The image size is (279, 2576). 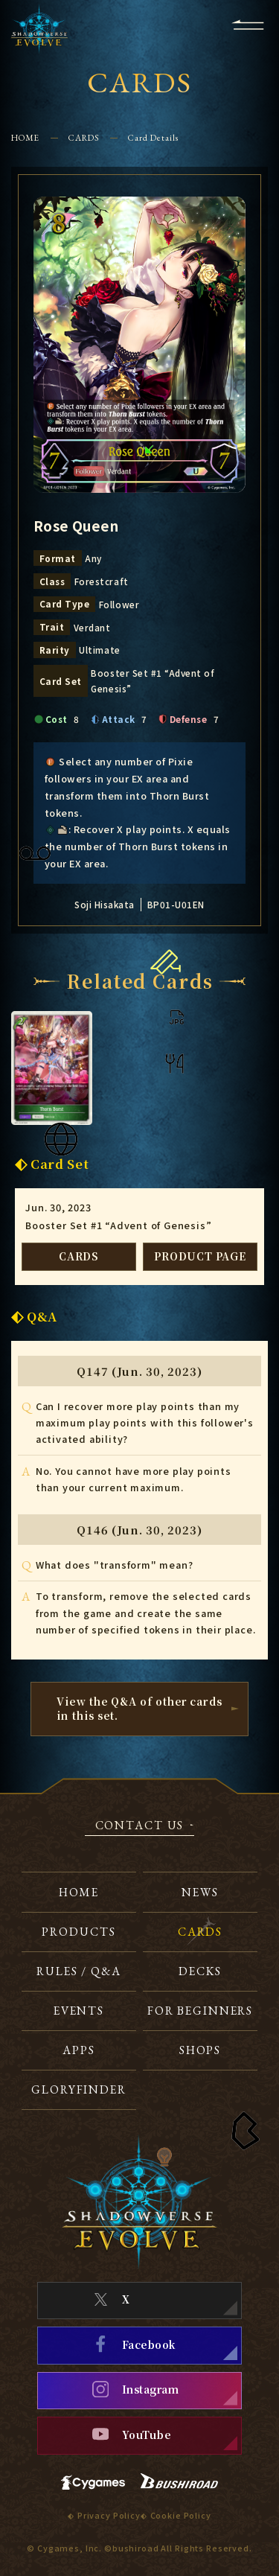 What do you see at coordinates (61, 1139) in the screenshot?
I see `access global or international settings` at bounding box center [61, 1139].